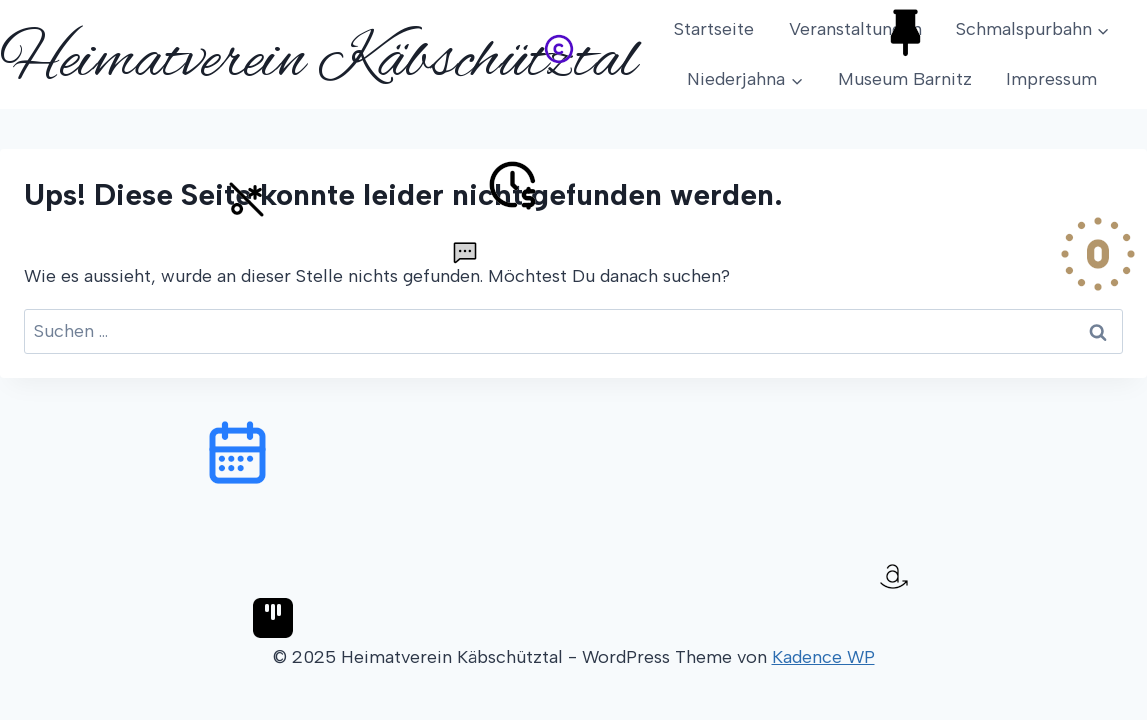 The height and width of the screenshot is (720, 1147). What do you see at coordinates (246, 199) in the screenshot?
I see `disable regular expression search` at bounding box center [246, 199].